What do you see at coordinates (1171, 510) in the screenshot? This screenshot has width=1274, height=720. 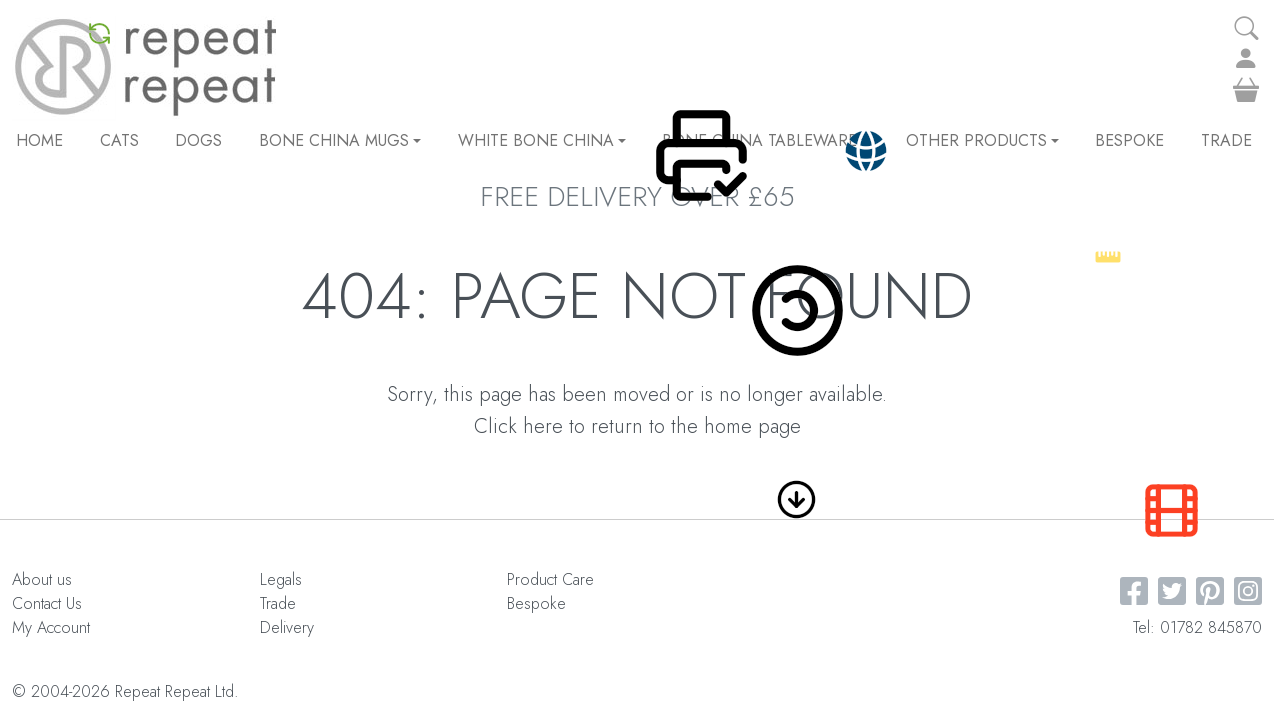 I see `access video or movie content` at bounding box center [1171, 510].